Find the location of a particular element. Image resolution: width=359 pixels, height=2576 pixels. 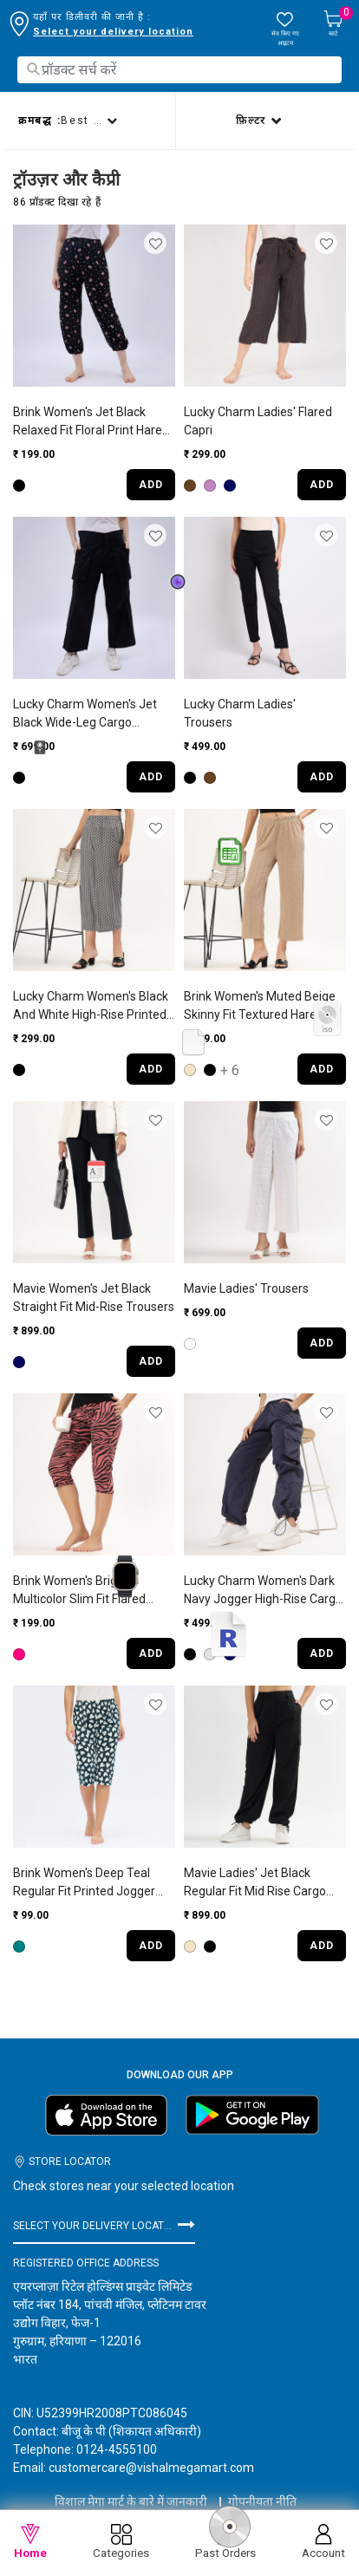

an R programming language source file is located at coordinates (228, 1634).